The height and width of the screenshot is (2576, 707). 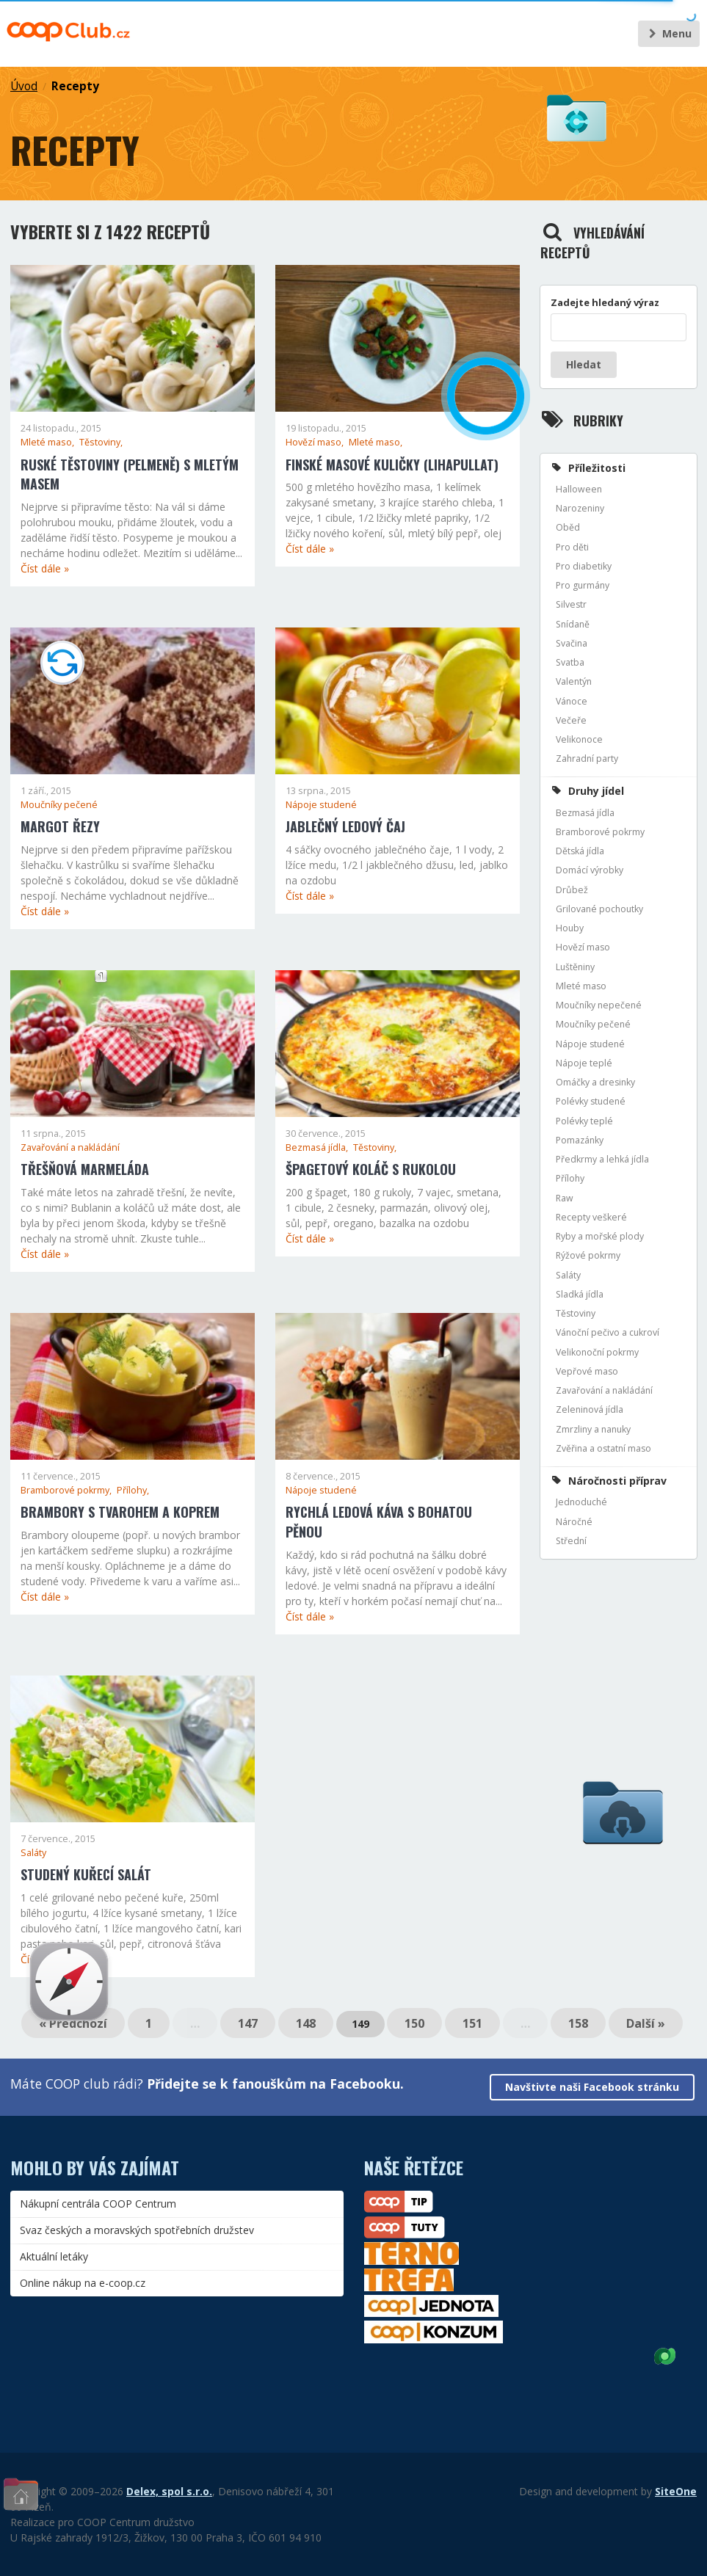 I want to click on open Microsoft Cortana voice assistant, so click(x=485, y=396).